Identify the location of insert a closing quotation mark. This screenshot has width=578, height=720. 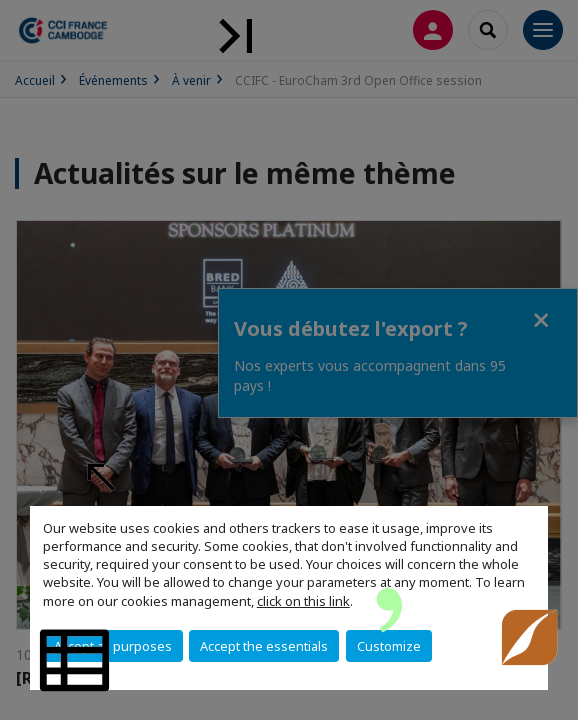
(389, 609).